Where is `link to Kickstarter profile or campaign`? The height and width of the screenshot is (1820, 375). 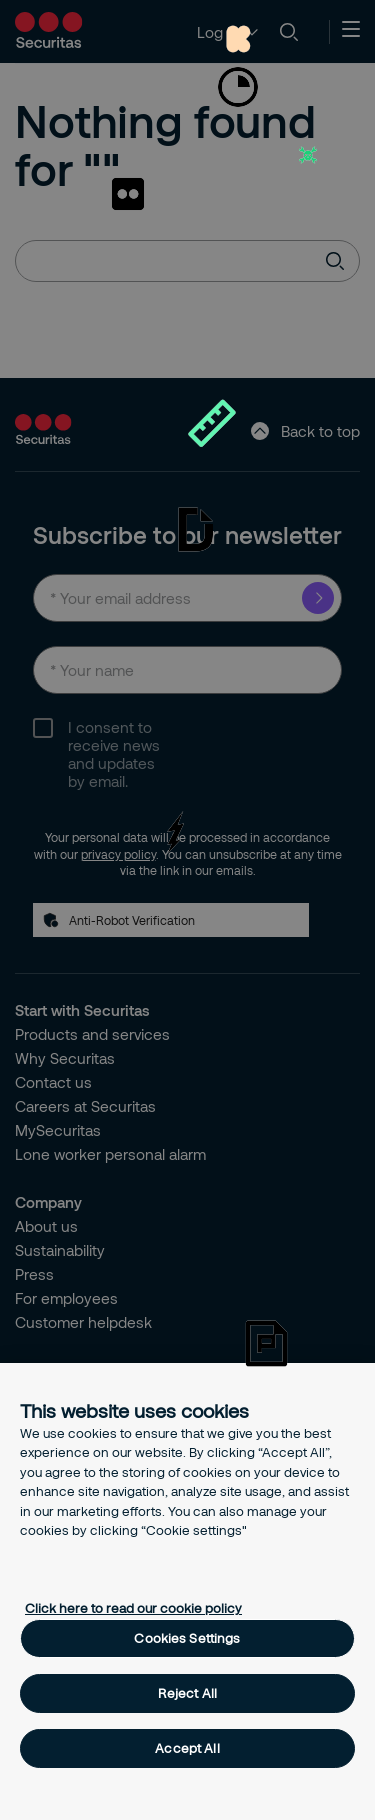
link to Kickstarter profile or campaign is located at coordinates (238, 39).